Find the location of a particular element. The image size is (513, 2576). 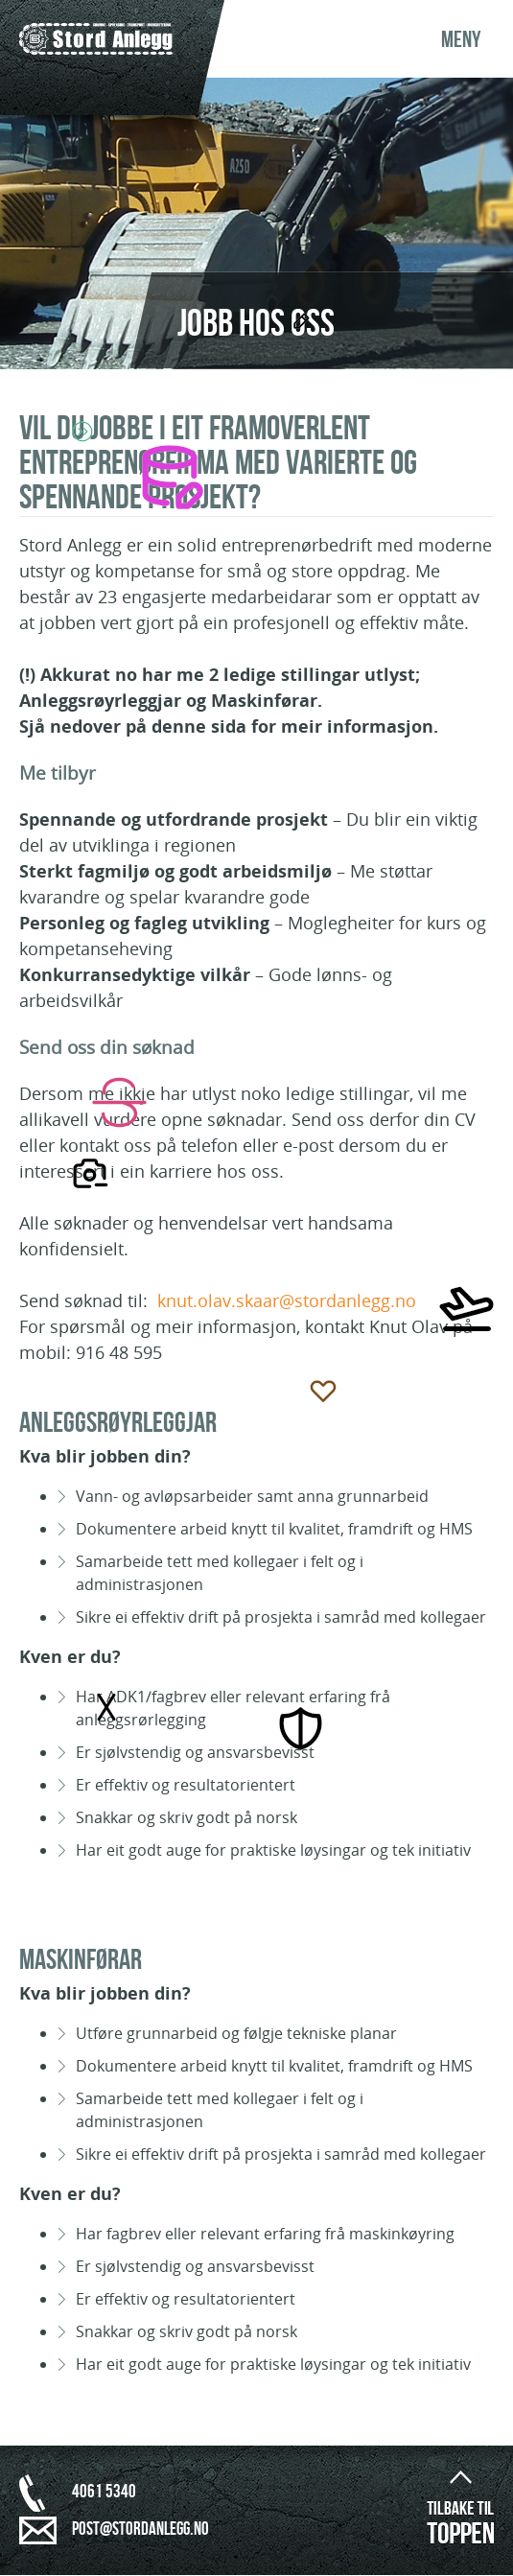

edit database settings or content is located at coordinates (170, 476).